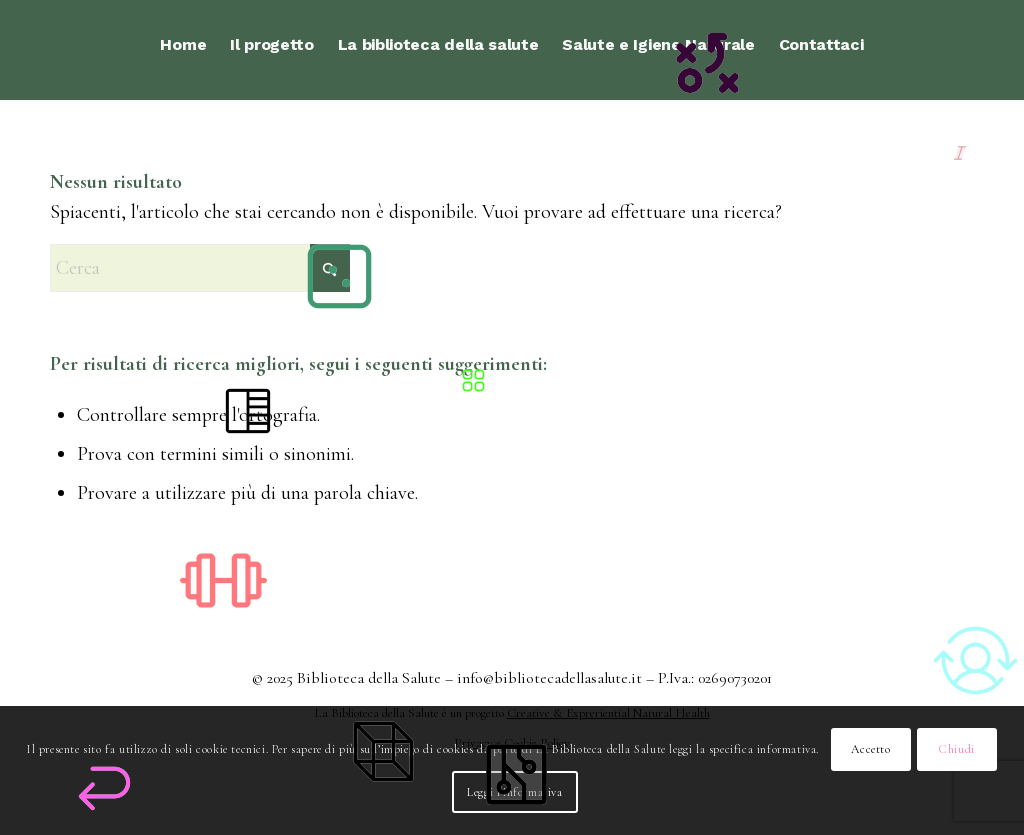 Image resolution: width=1024 pixels, height=835 pixels. Describe the element at coordinates (705, 63) in the screenshot. I see `view strategy or game plan` at that location.